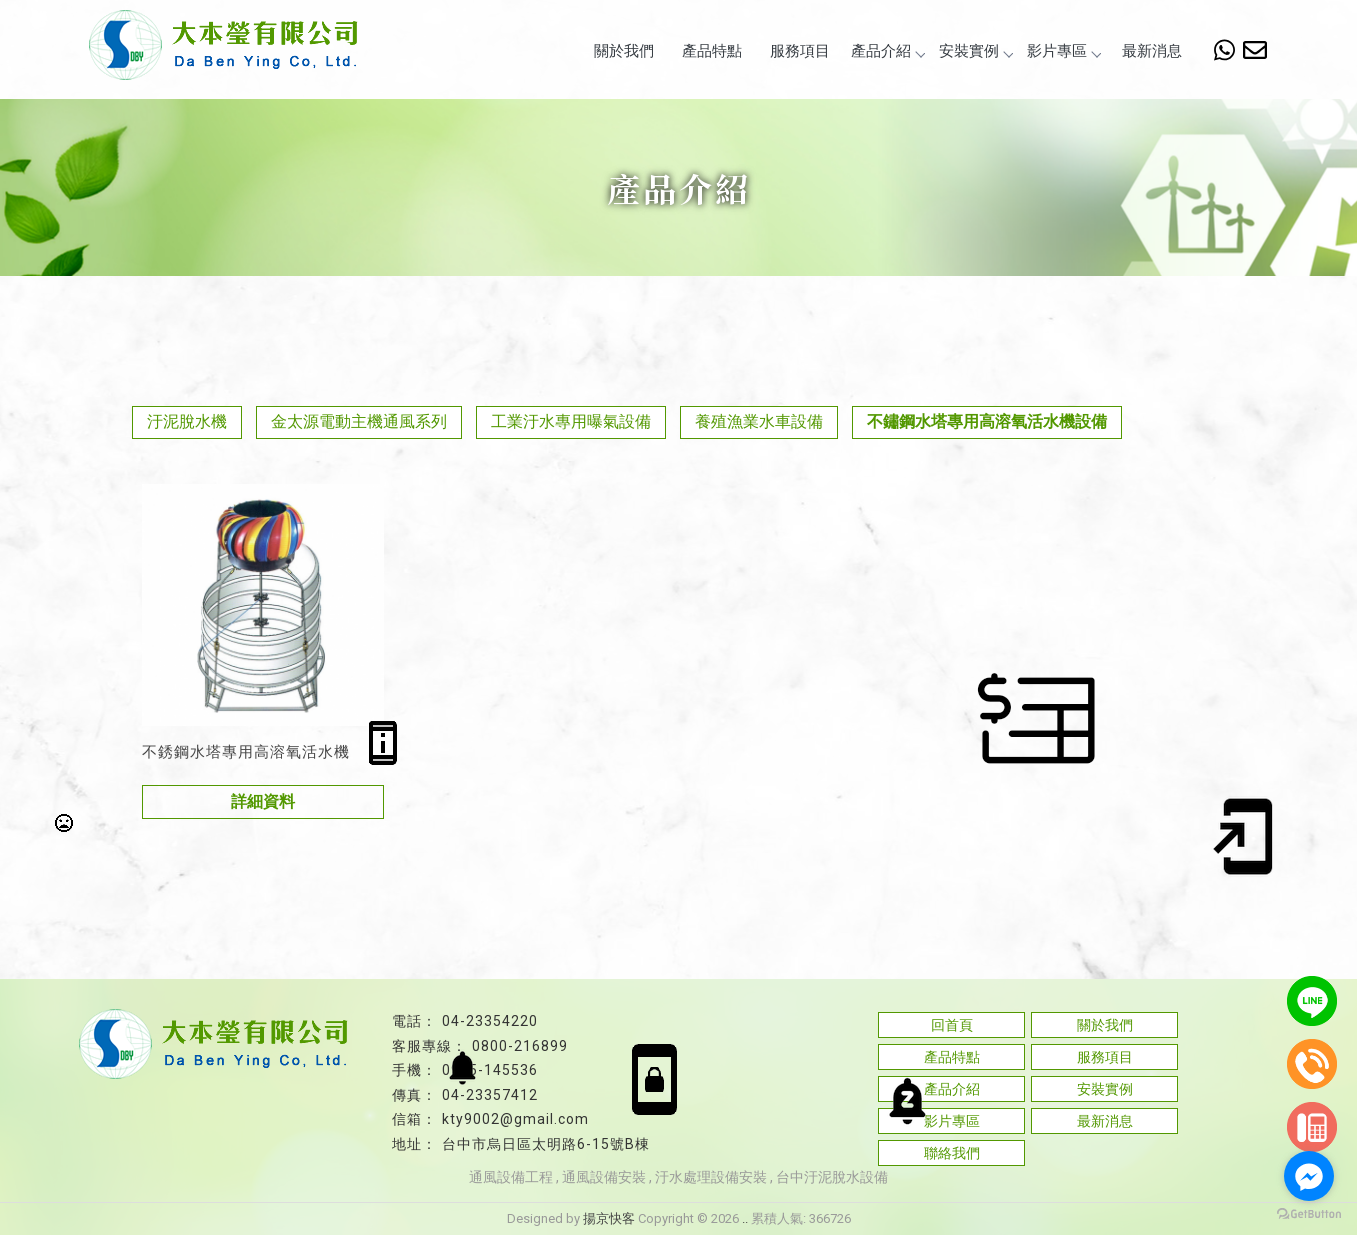 Image resolution: width=1357 pixels, height=1235 pixels. What do you see at coordinates (907, 1100) in the screenshot?
I see `notifications are paused or snoozed` at bounding box center [907, 1100].